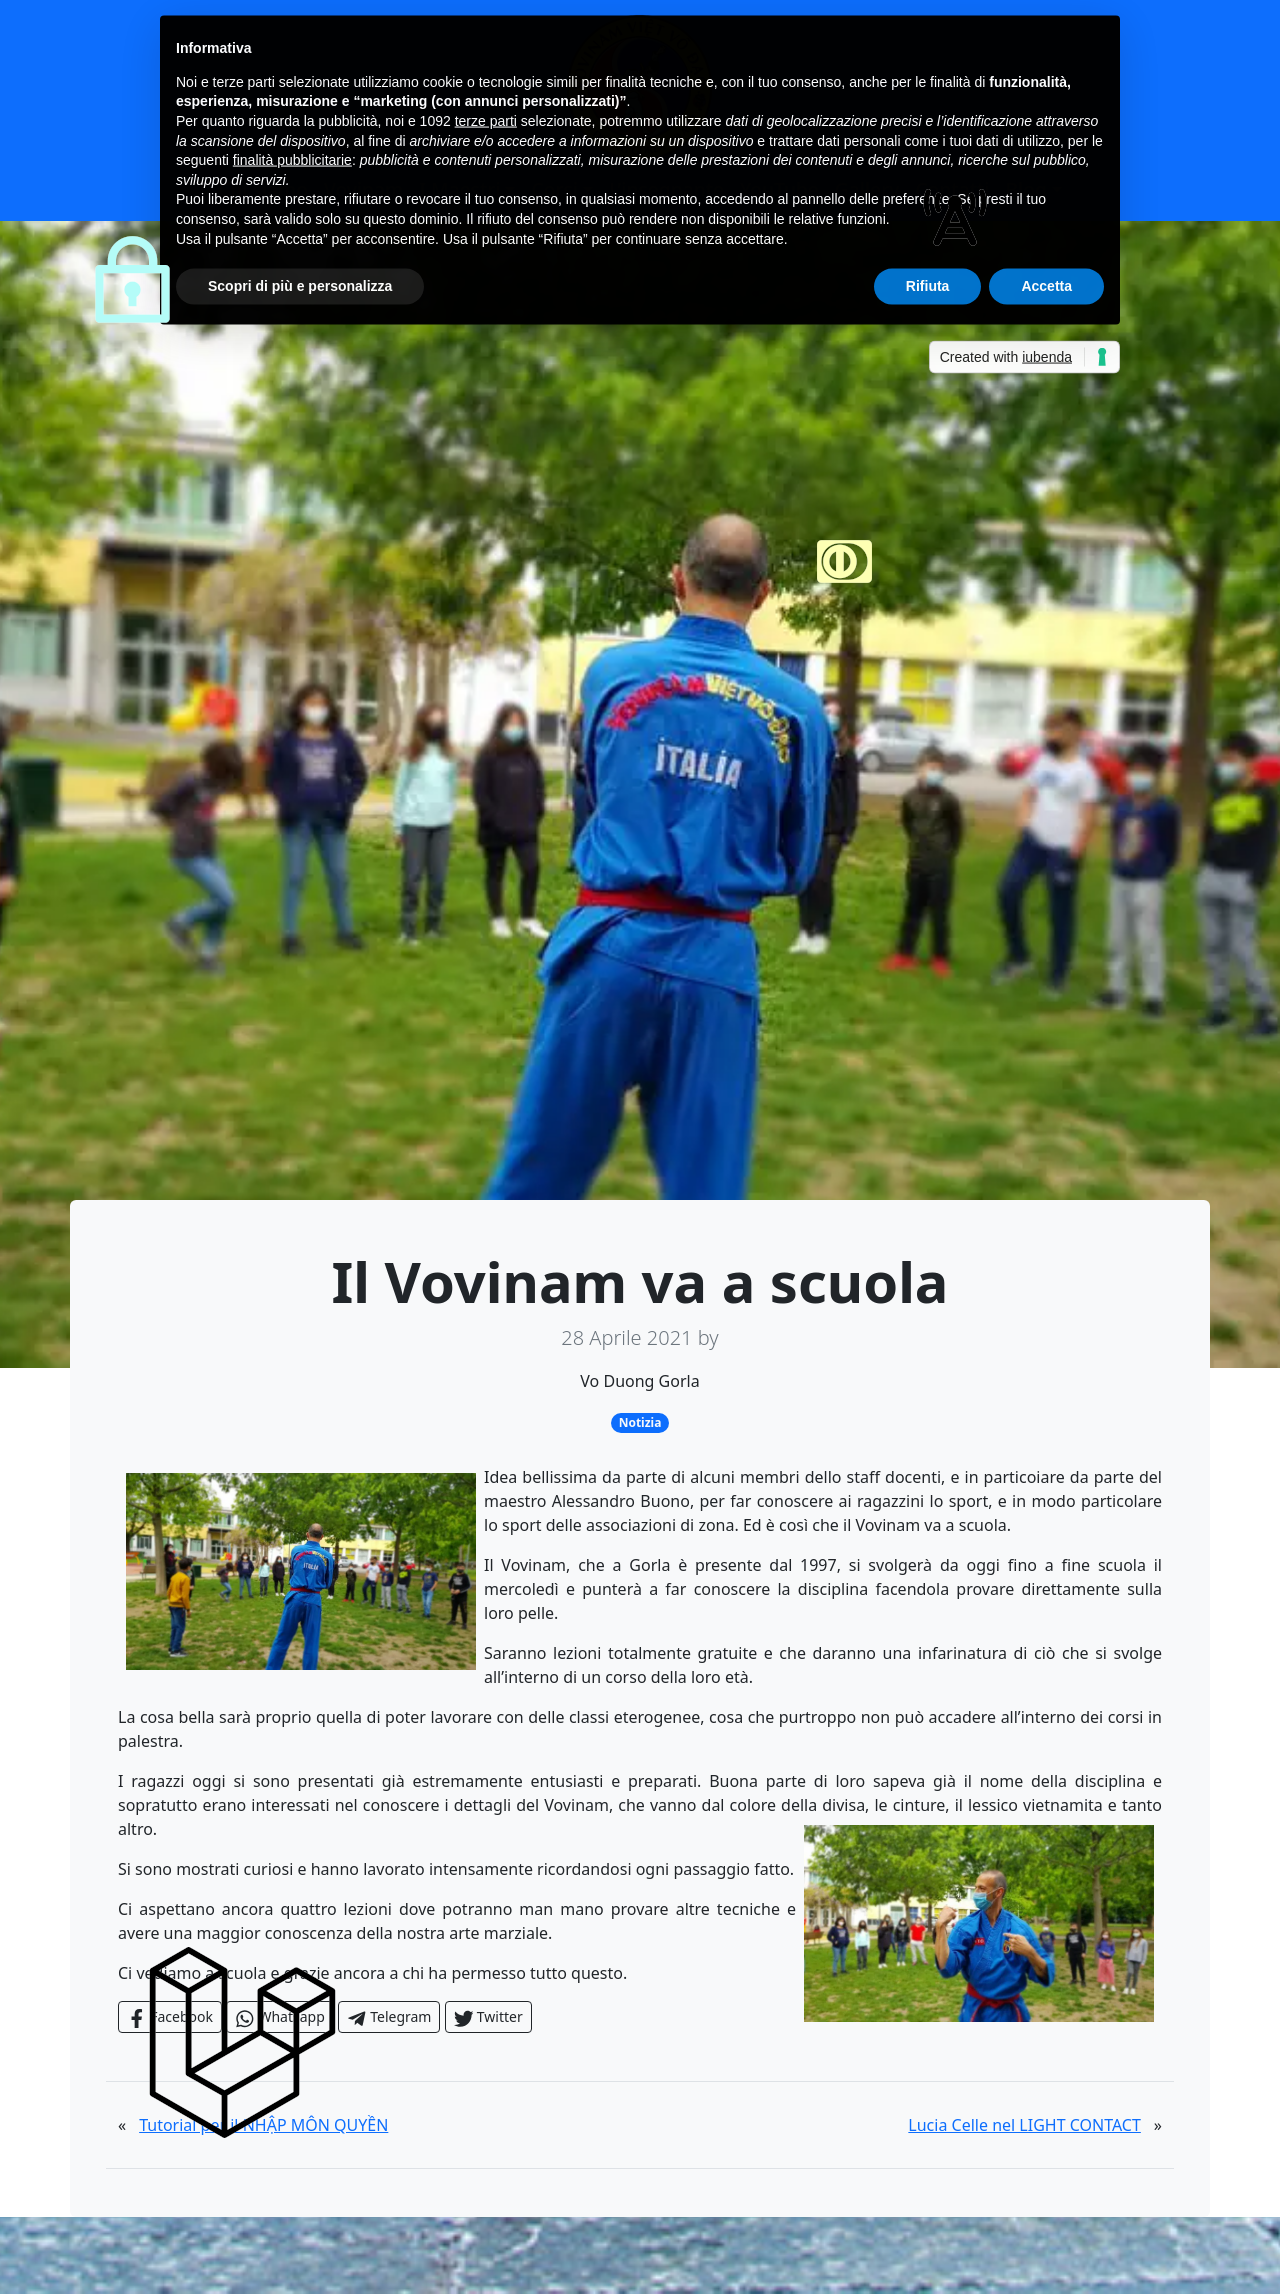 This screenshot has height=2294, width=1280. I want to click on lock or secure this item, so click(132, 281).